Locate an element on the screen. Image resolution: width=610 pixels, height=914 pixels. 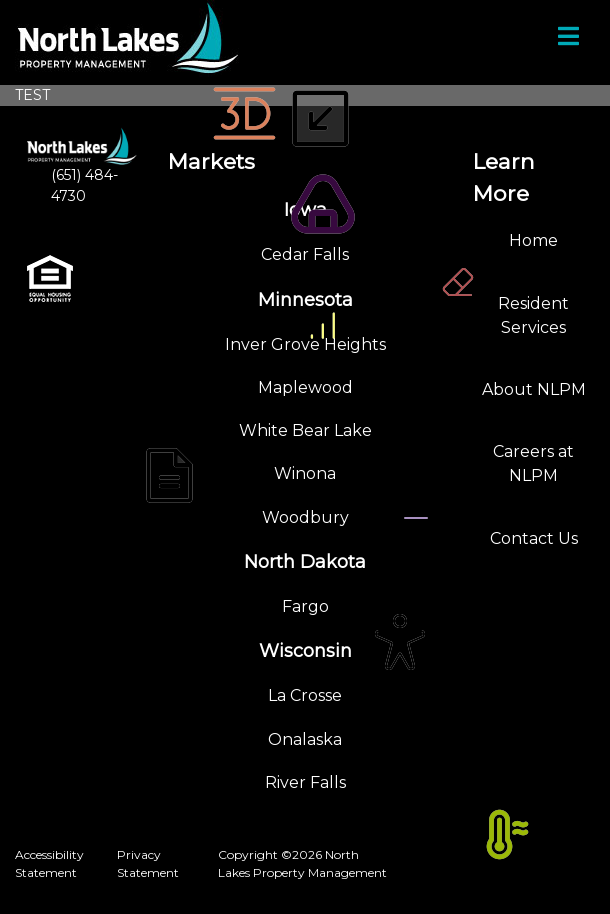
indicates high temperature or heat warning is located at coordinates (503, 834).